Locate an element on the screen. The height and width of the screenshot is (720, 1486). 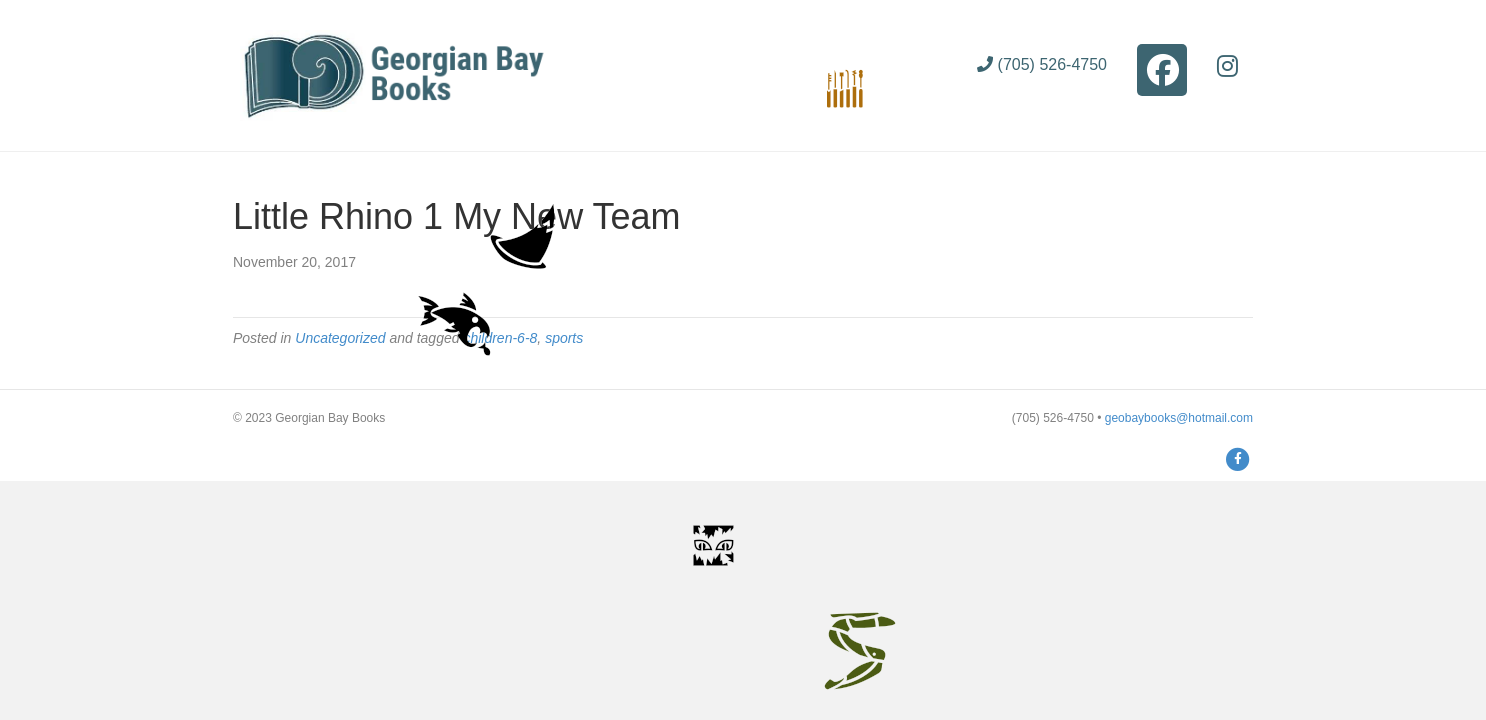
toggle hidden or invisible mode is located at coordinates (713, 545).